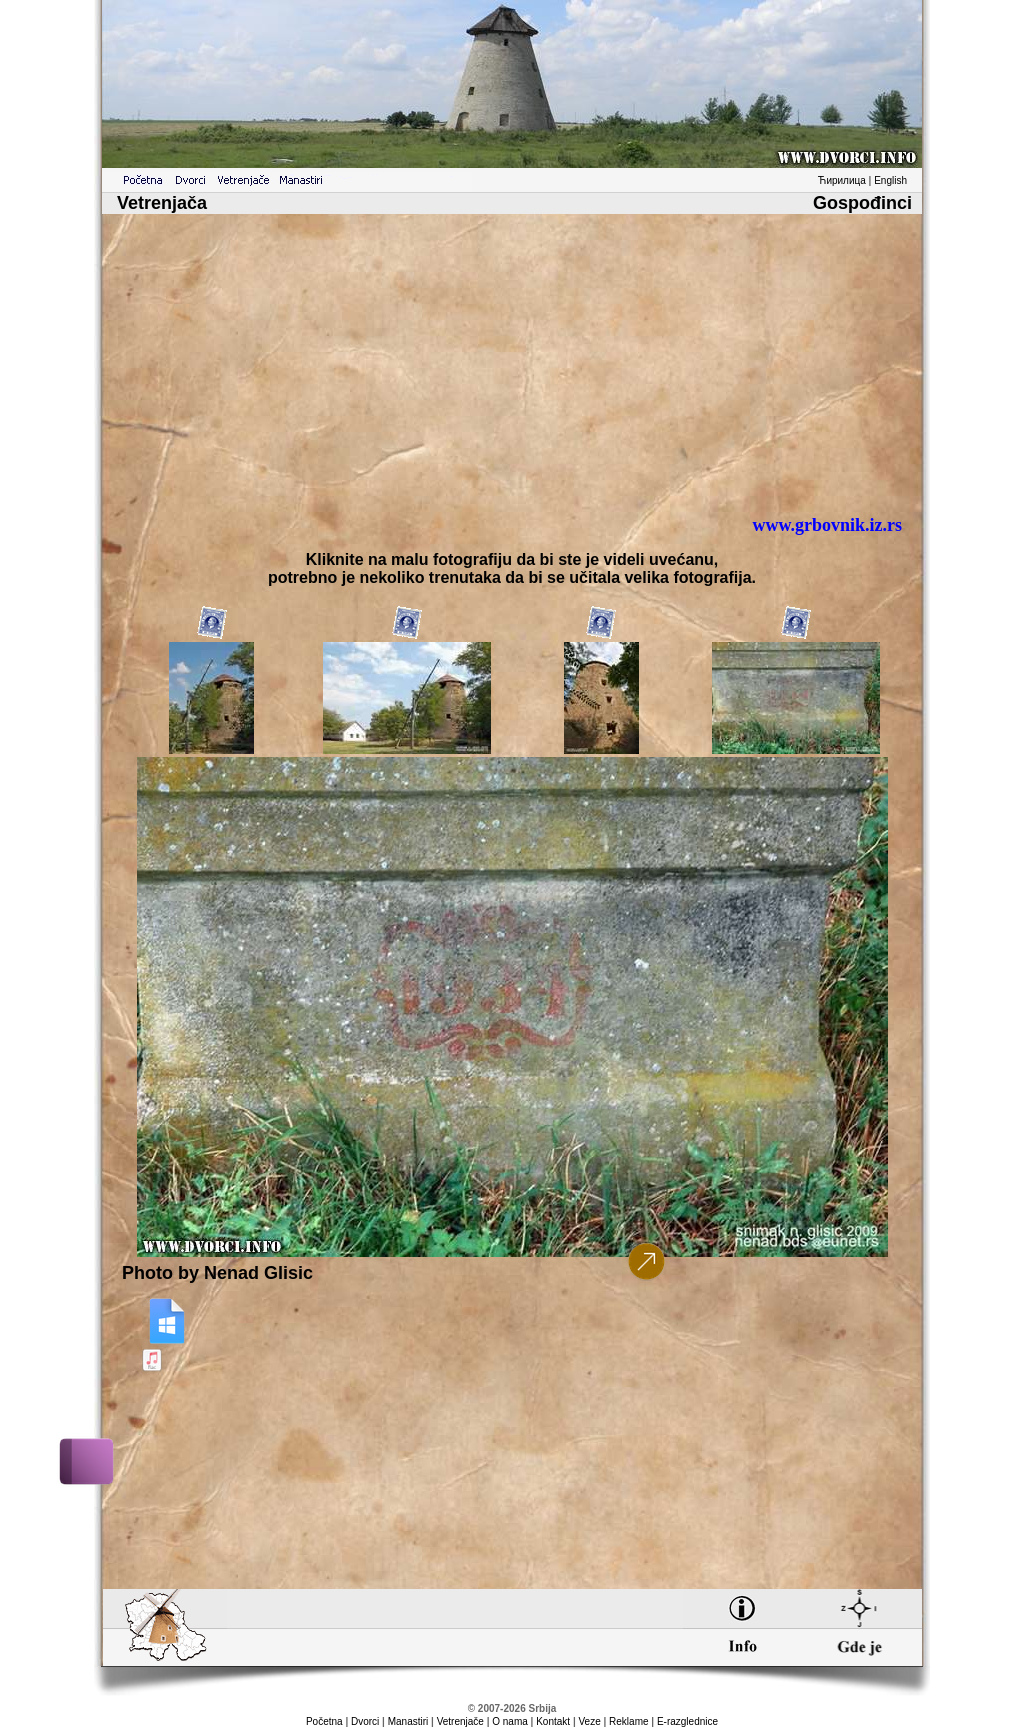 This screenshot has width=1024, height=1732. What do you see at coordinates (646, 1261) in the screenshot?
I see `indicates a symbolic link or shortcut to another file` at bounding box center [646, 1261].